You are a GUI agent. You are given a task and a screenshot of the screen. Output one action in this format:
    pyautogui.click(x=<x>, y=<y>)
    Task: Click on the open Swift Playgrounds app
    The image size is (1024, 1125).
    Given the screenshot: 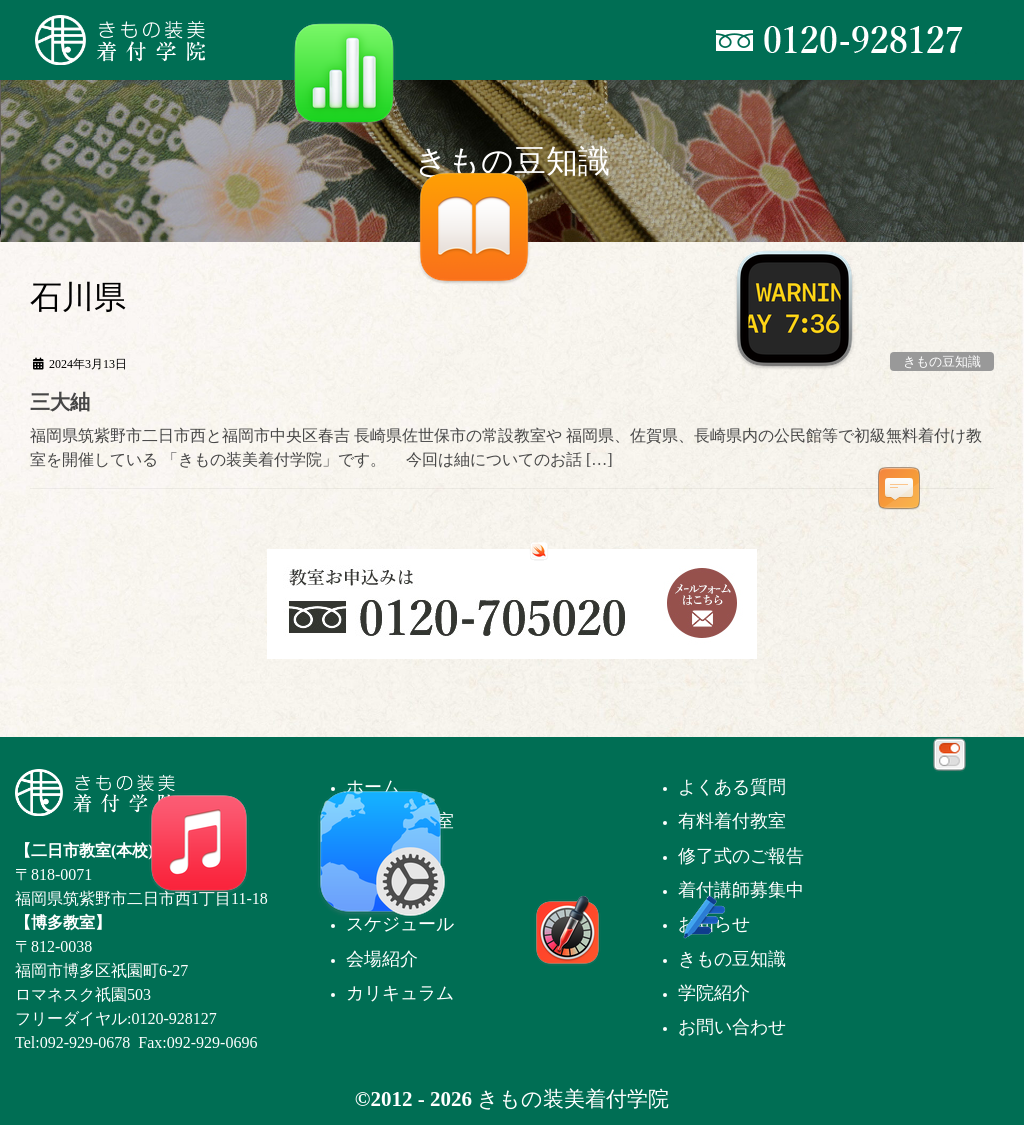 What is the action you would take?
    pyautogui.click(x=539, y=551)
    